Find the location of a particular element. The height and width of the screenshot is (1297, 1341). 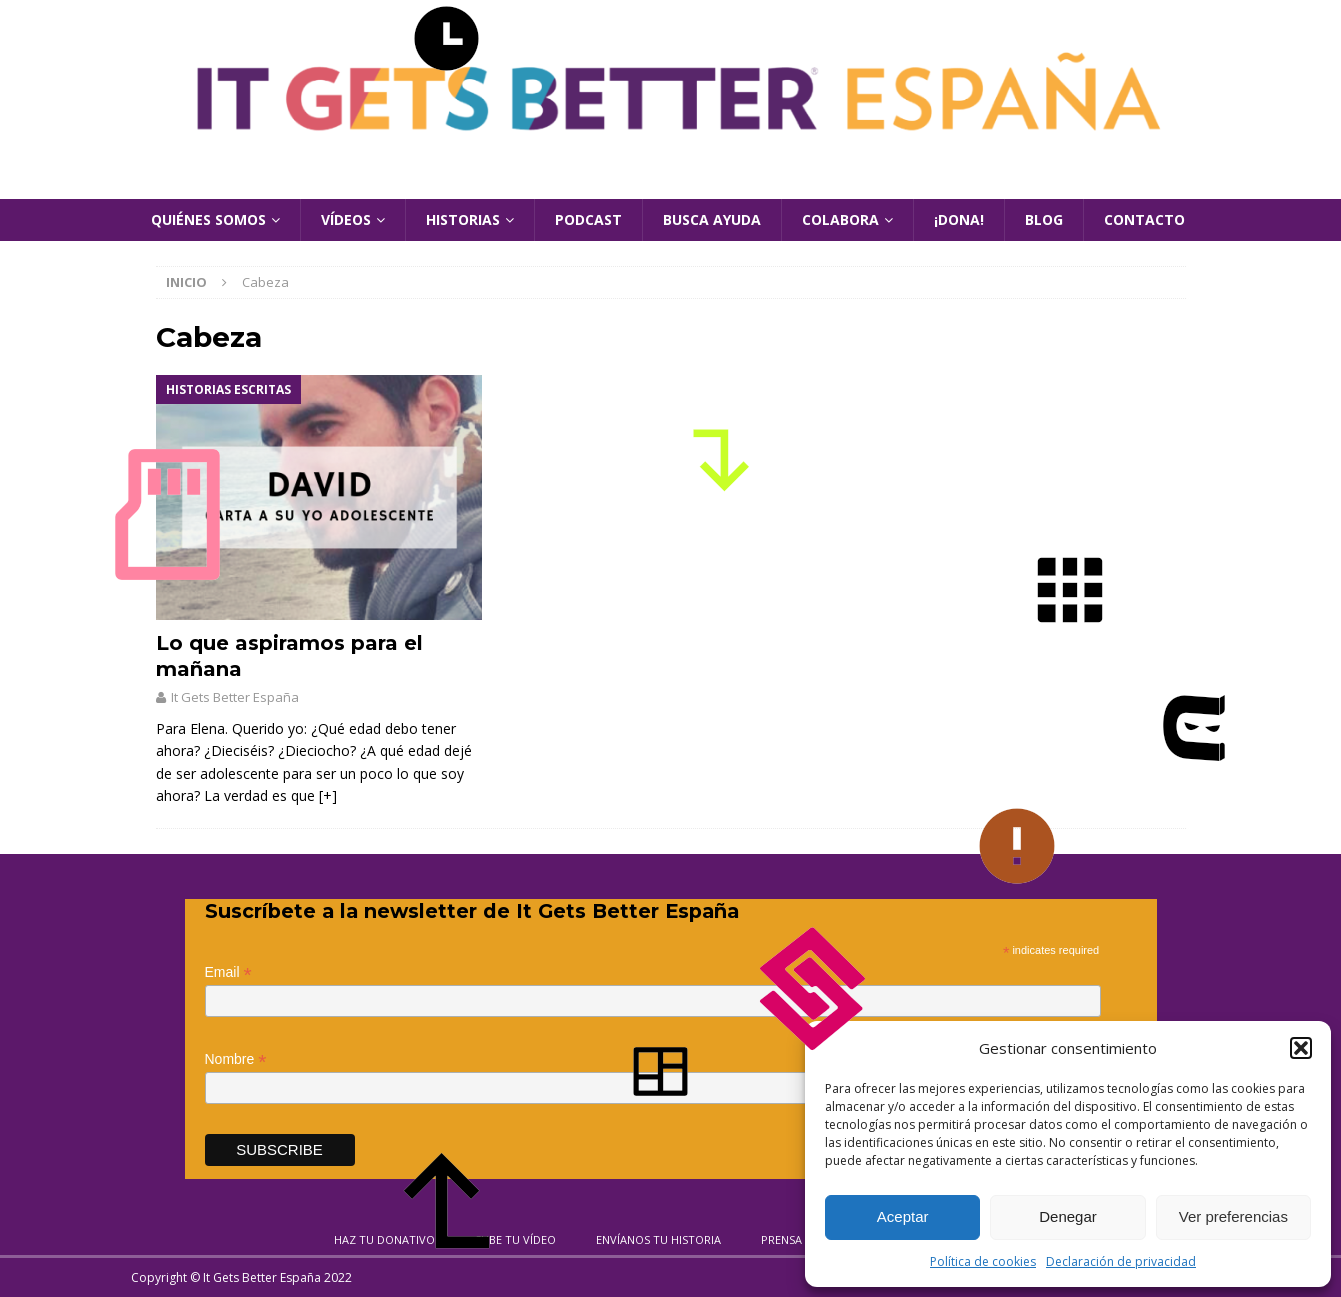

indicates a right-then-down navigation path is located at coordinates (720, 456).